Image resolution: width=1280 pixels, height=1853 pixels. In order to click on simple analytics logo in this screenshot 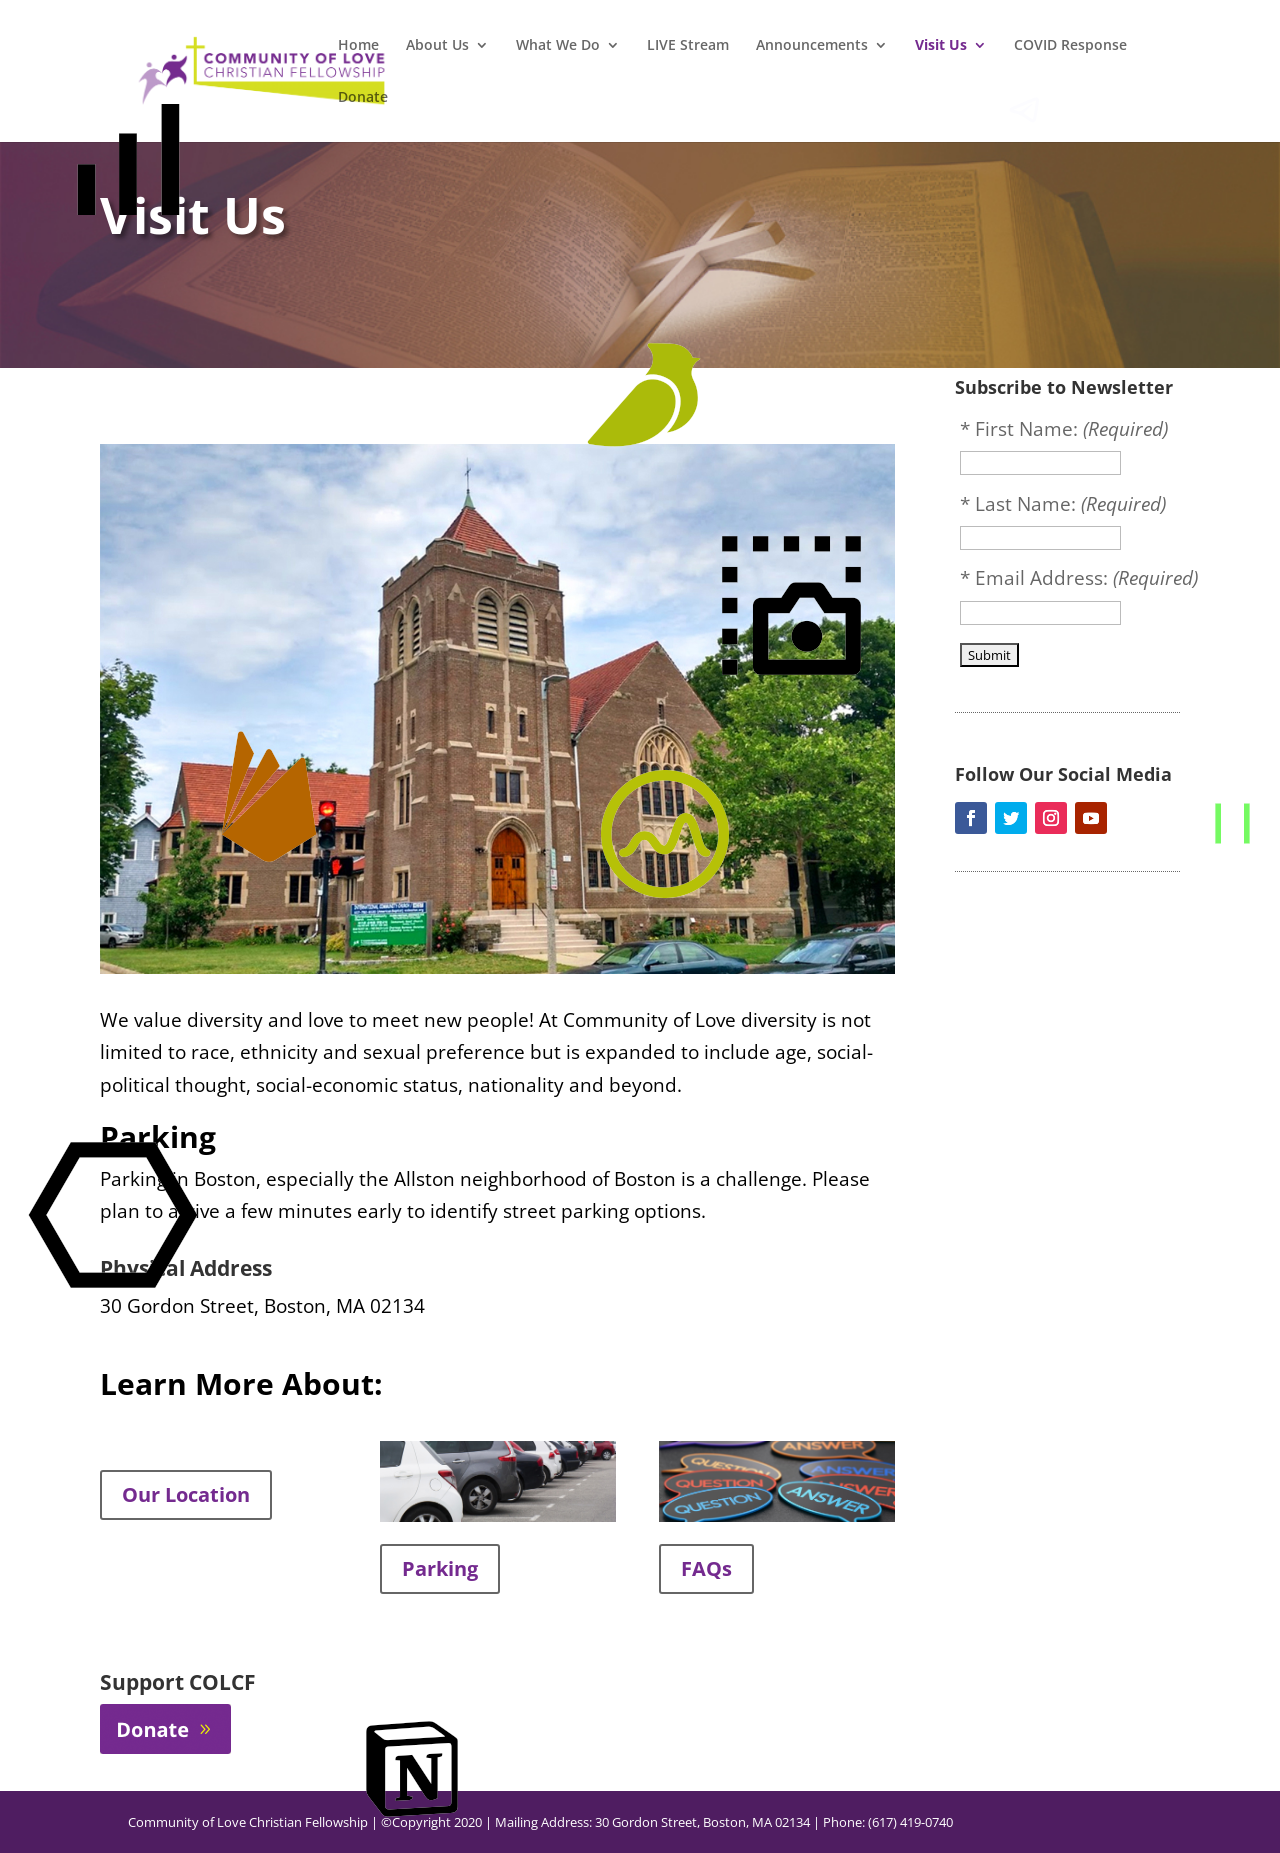, I will do `click(128, 159)`.